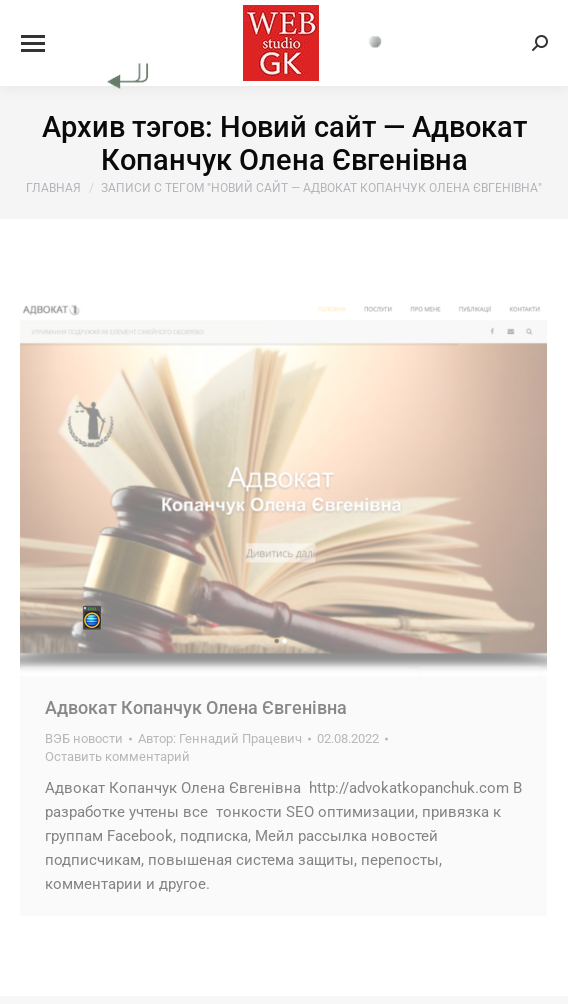  I want to click on reply to all recipients in an email thread, so click(127, 73).